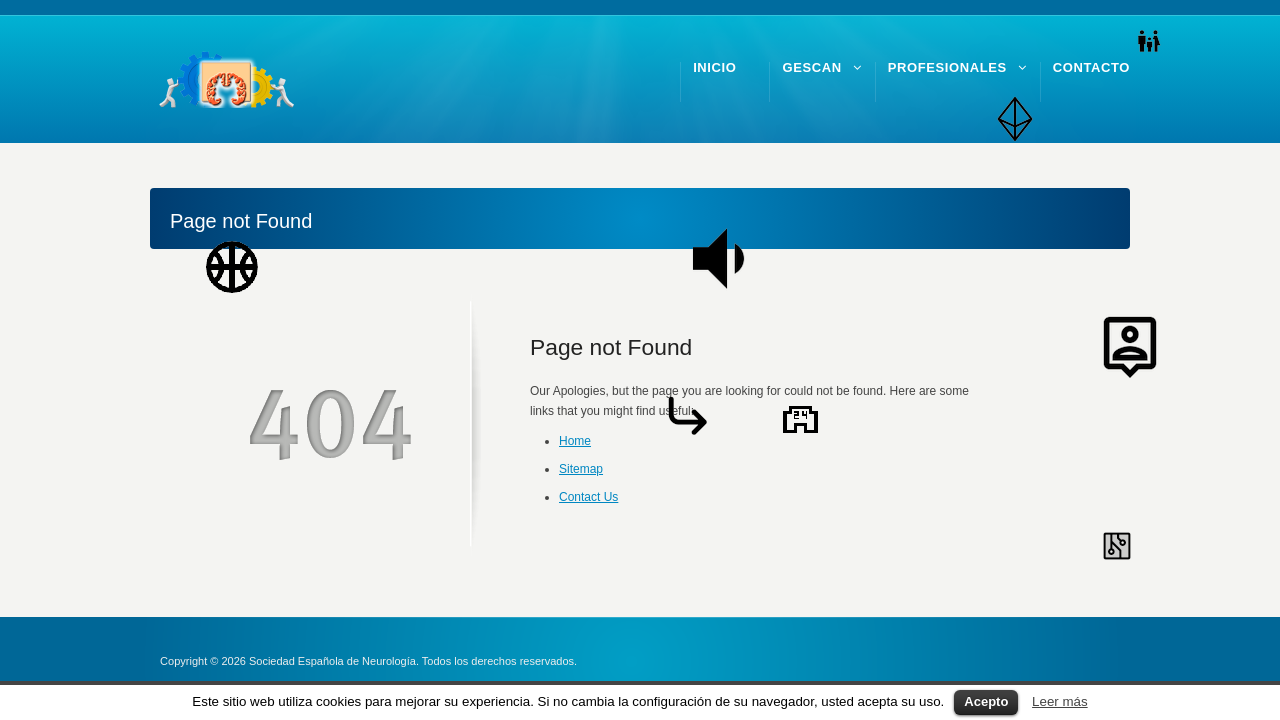  Describe the element at coordinates (1149, 41) in the screenshot. I see `indicates family restroom facility nearby` at that location.